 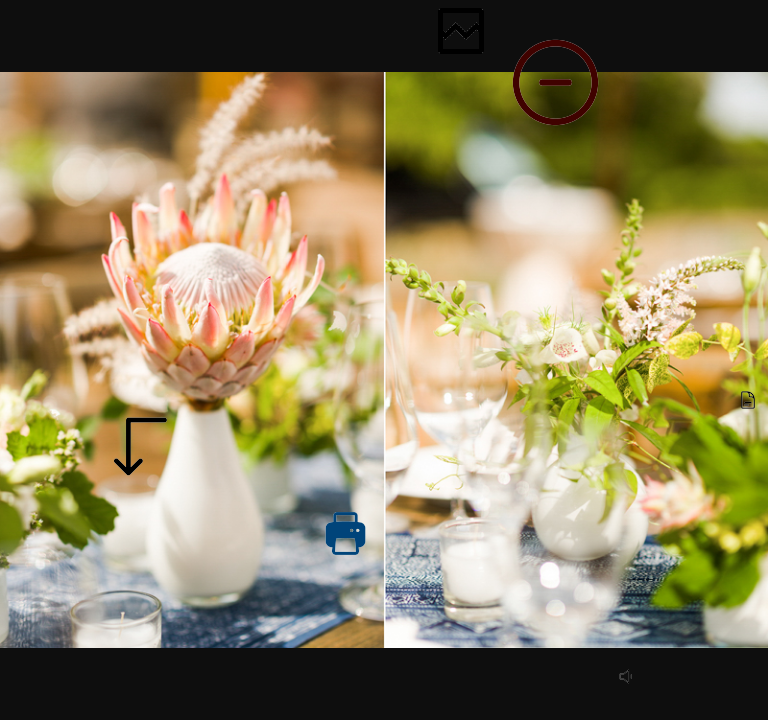 What do you see at coordinates (345, 533) in the screenshot?
I see `print the current document` at bounding box center [345, 533].